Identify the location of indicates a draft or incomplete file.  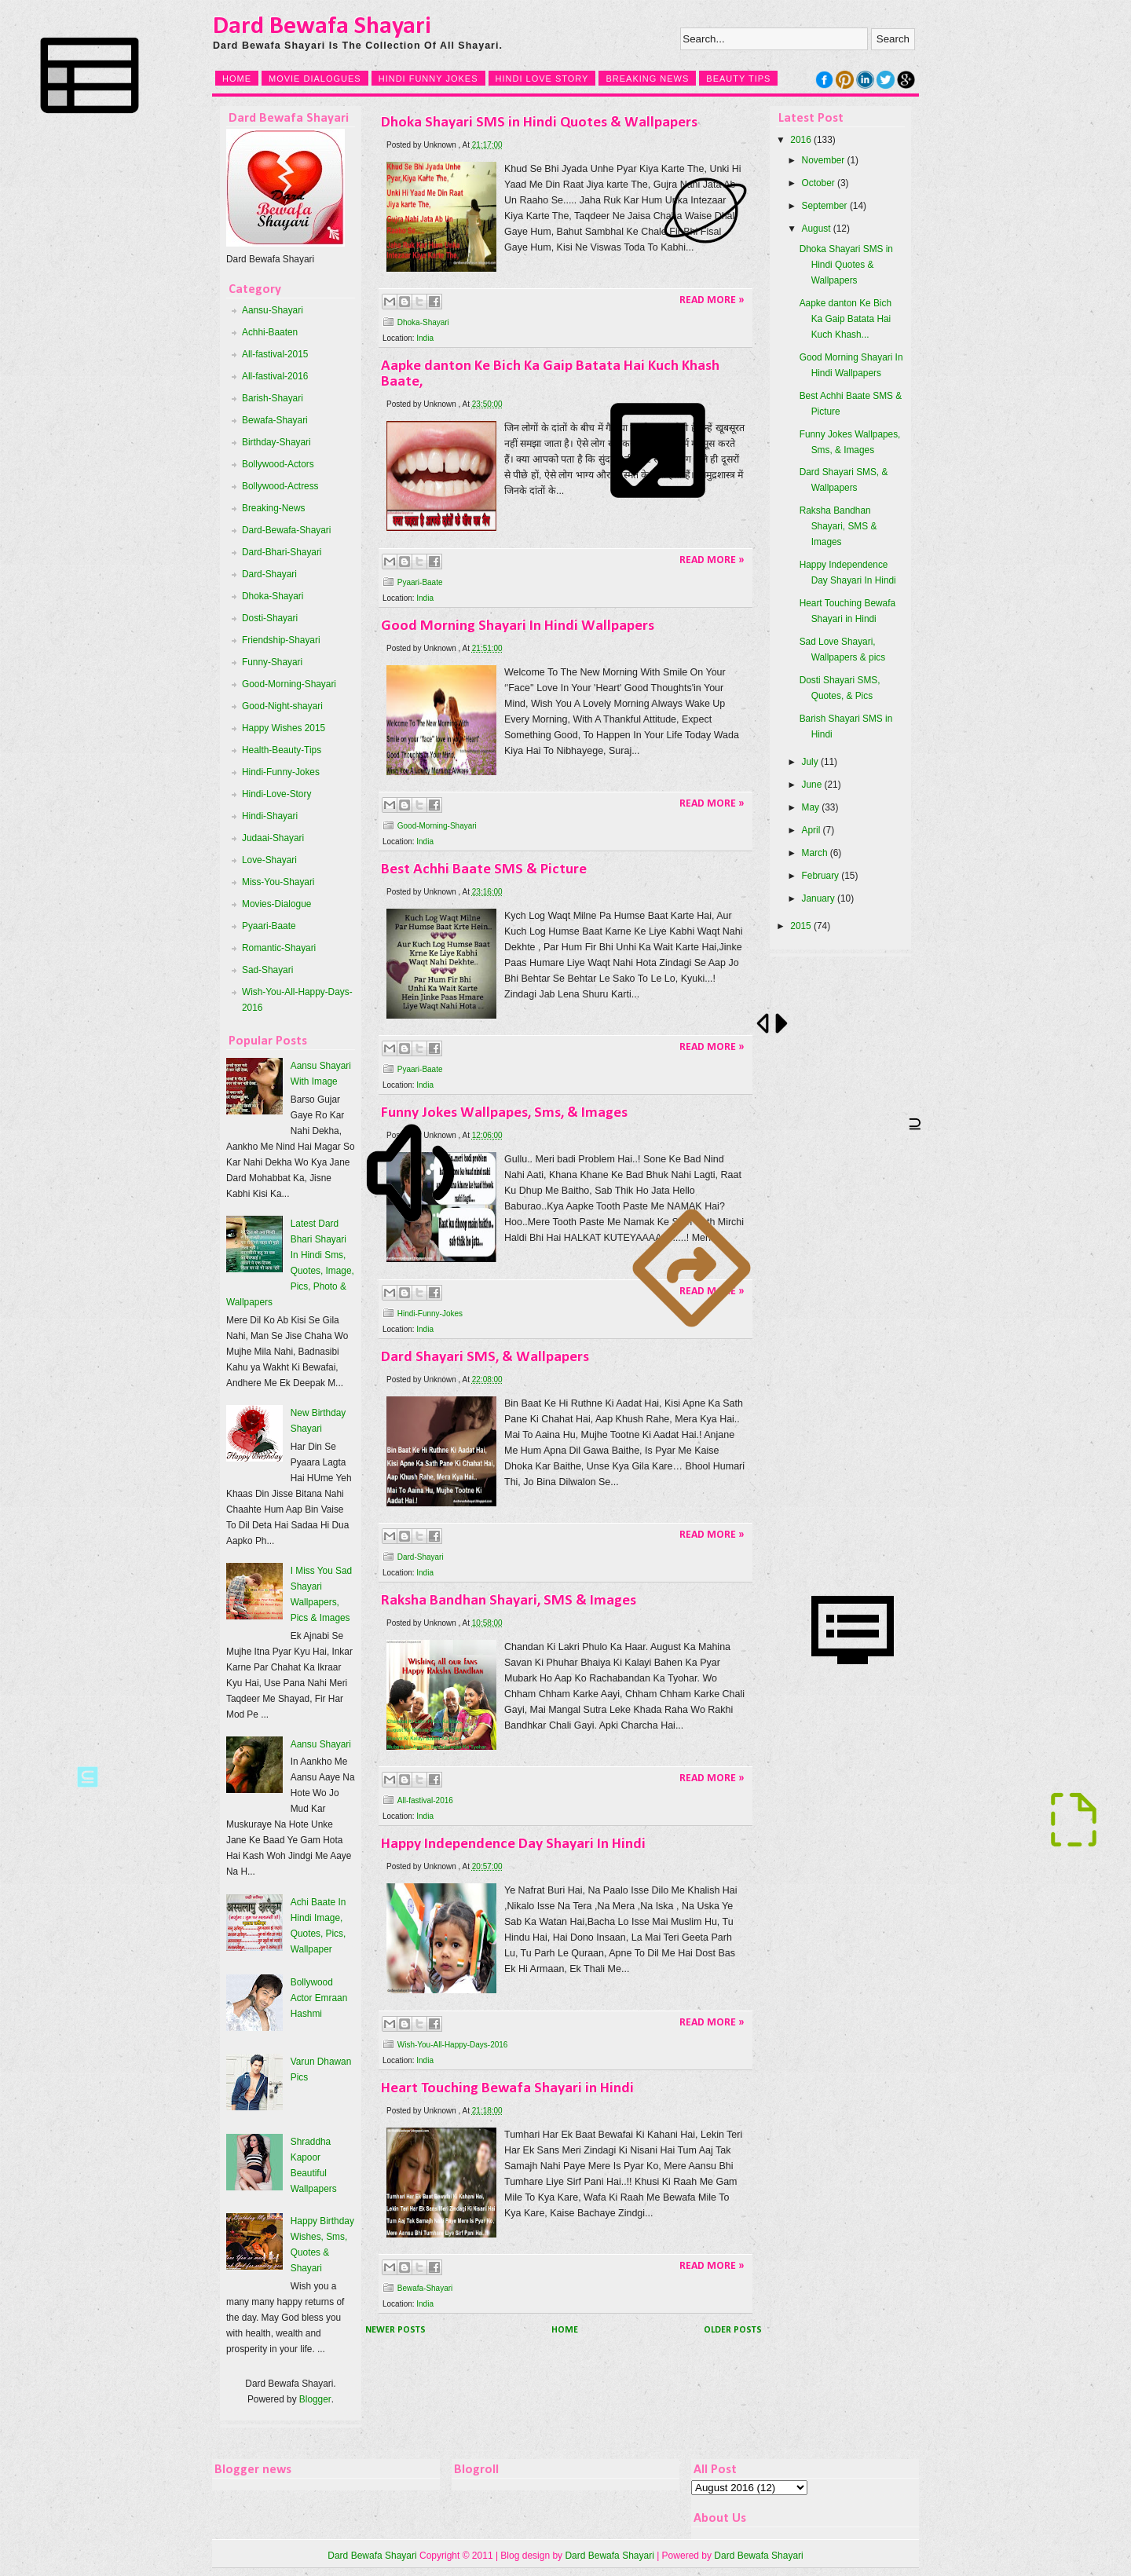
(1074, 1820).